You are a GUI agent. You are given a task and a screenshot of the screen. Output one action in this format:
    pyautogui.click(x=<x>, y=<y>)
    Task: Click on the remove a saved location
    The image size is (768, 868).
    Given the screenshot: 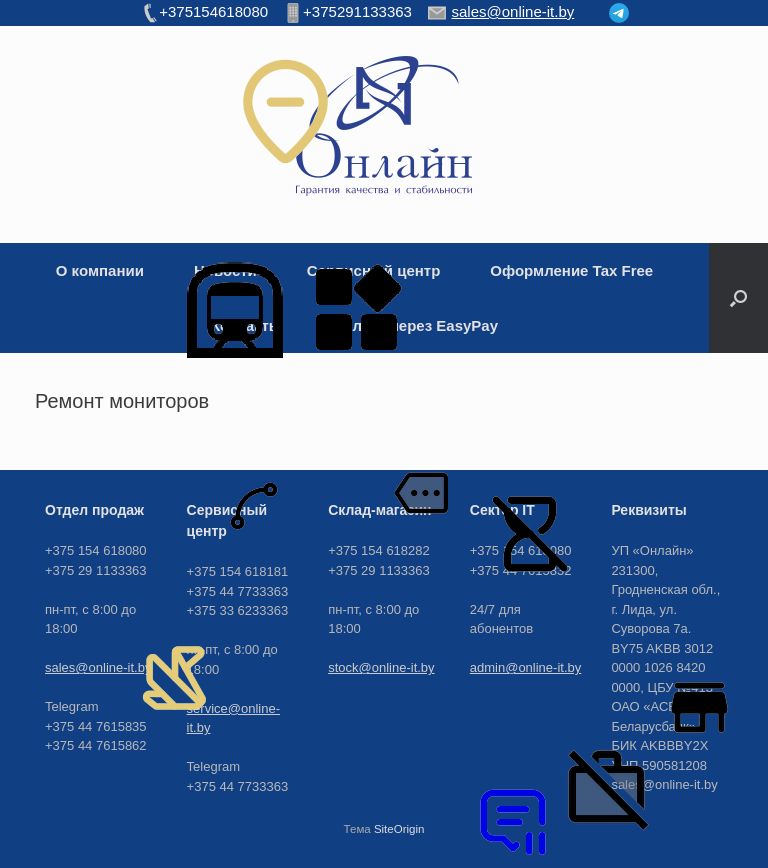 What is the action you would take?
    pyautogui.click(x=285, y=111)
    